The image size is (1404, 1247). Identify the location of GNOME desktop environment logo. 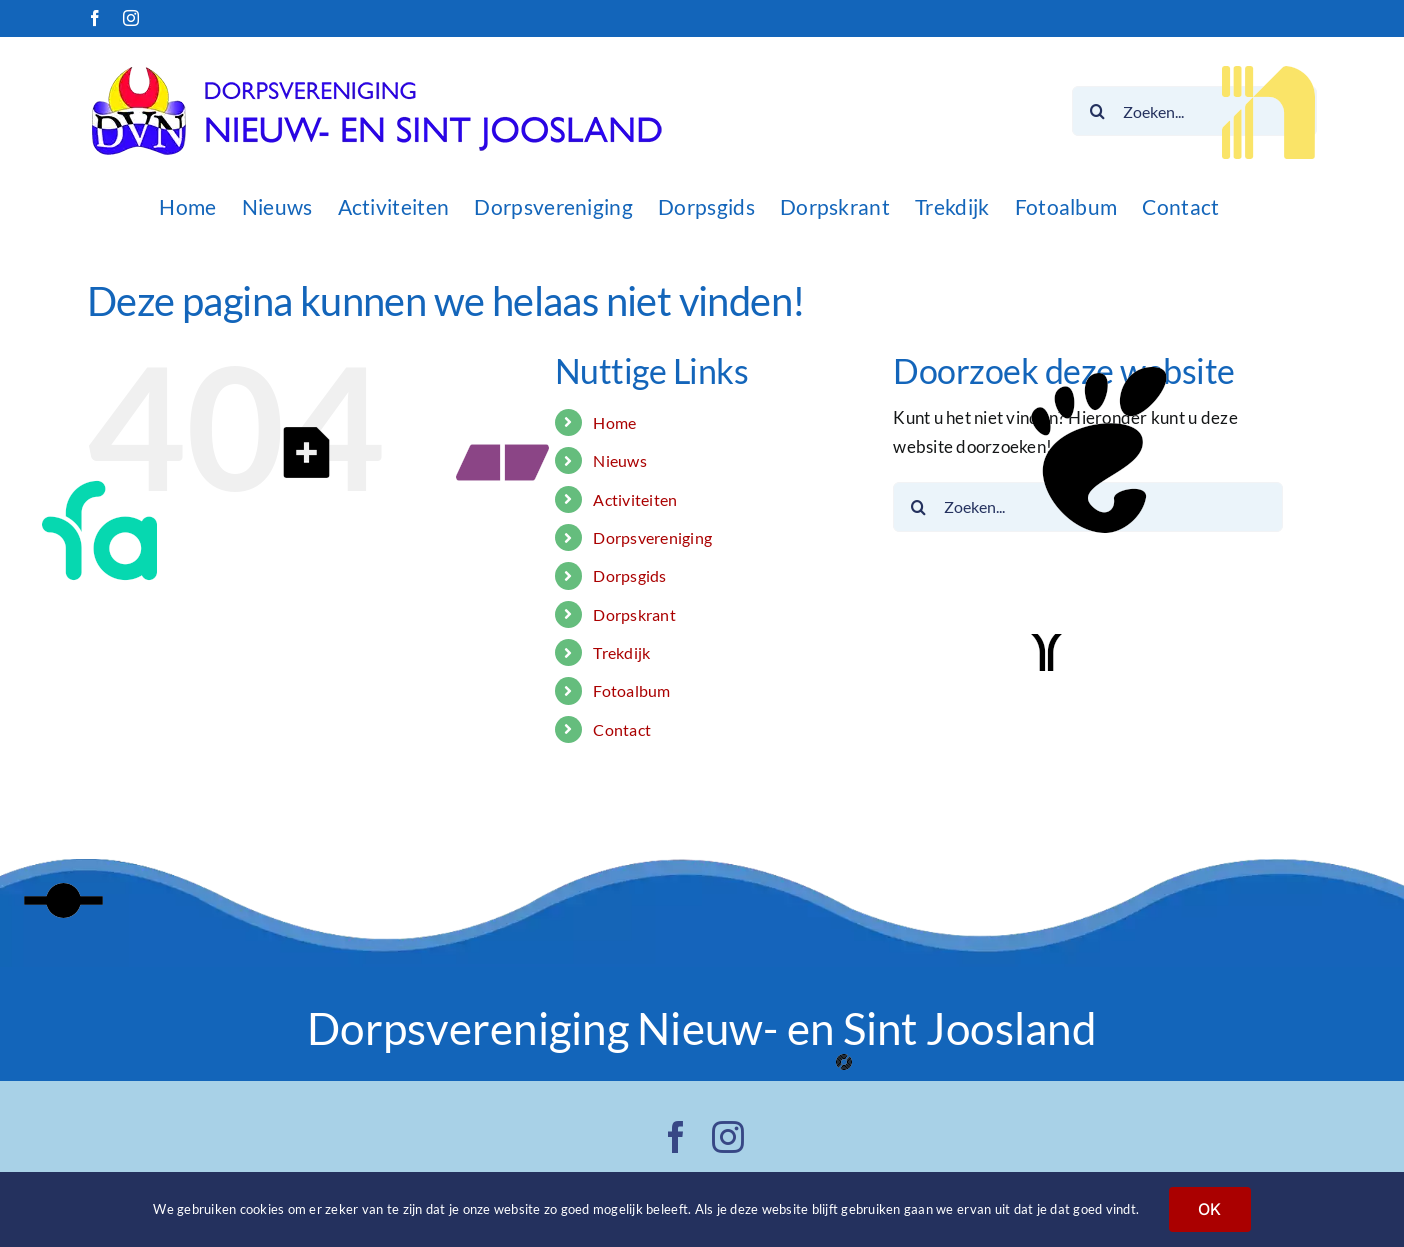
(1099, 450).